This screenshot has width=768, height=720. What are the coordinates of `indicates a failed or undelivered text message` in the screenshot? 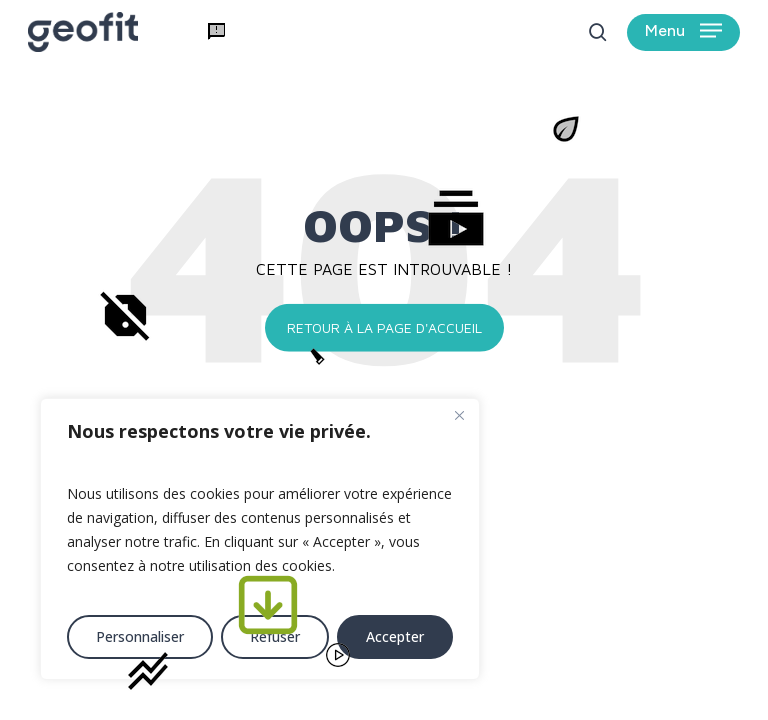 It's located at (216, 31).